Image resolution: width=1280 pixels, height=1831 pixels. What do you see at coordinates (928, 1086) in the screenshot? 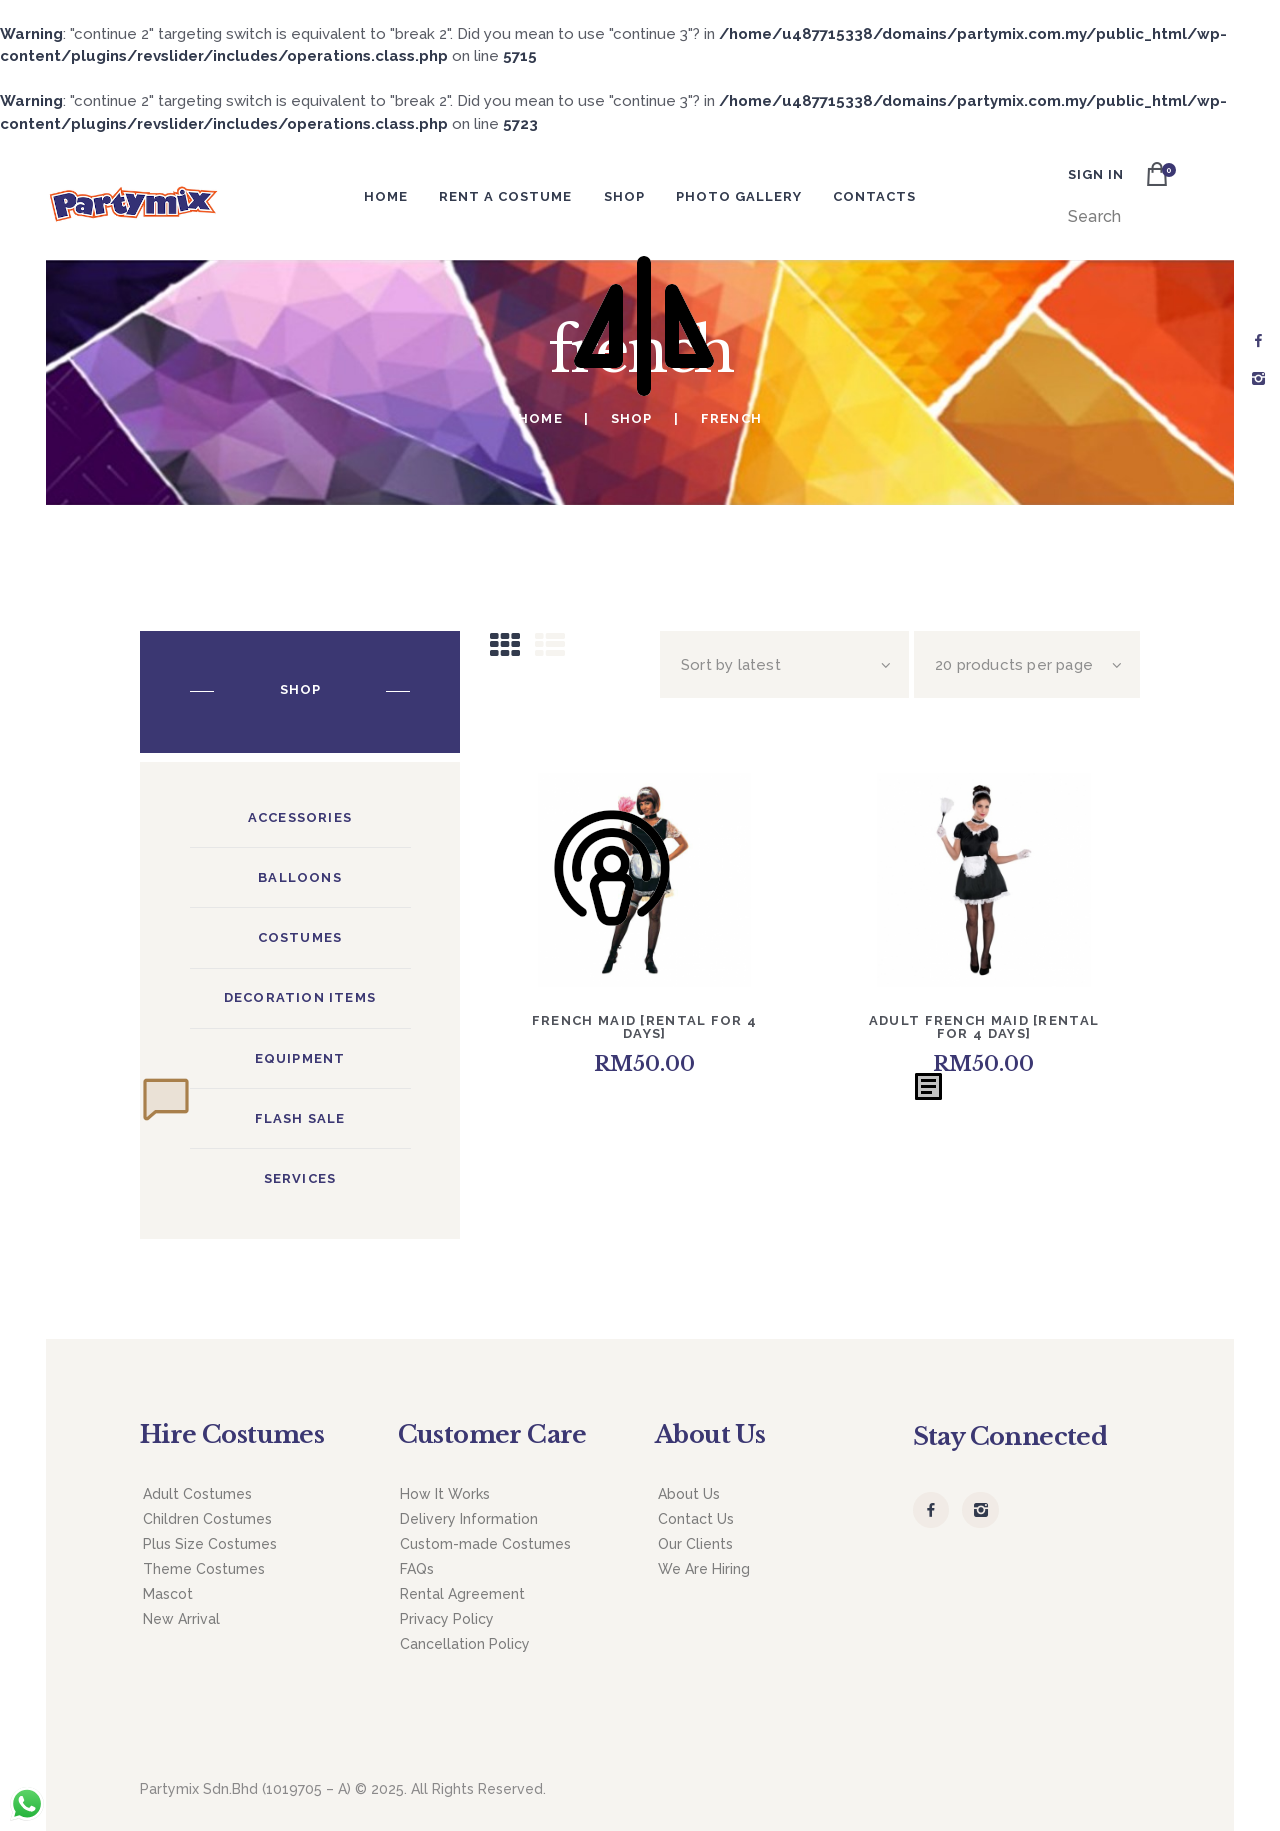
I see `view article or document` at bounding box center [928, 1086].